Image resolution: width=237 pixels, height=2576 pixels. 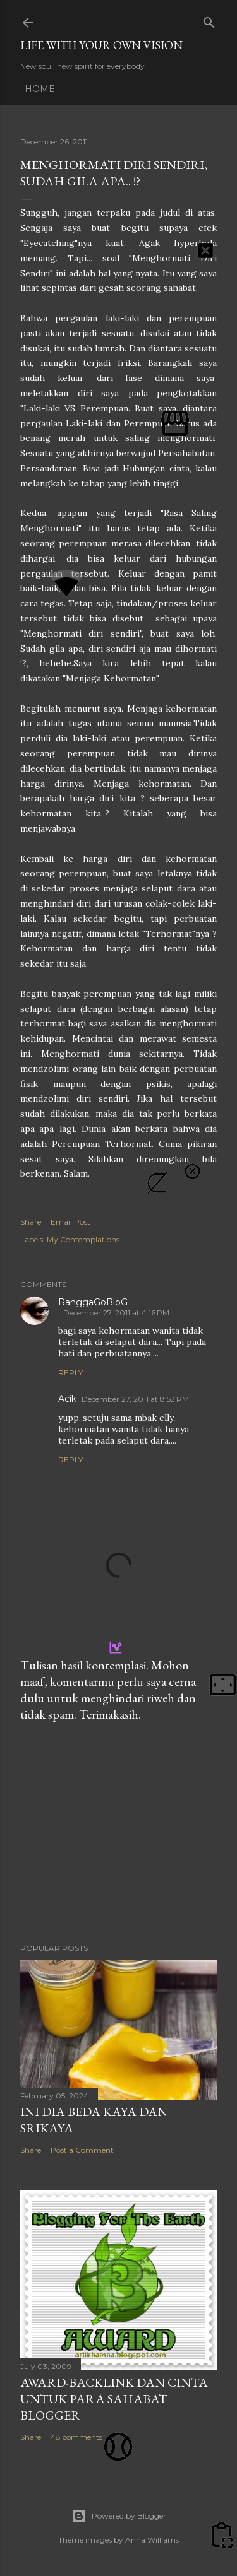 I want to click on indicates active wifi connection, so click(x=66, y=583).